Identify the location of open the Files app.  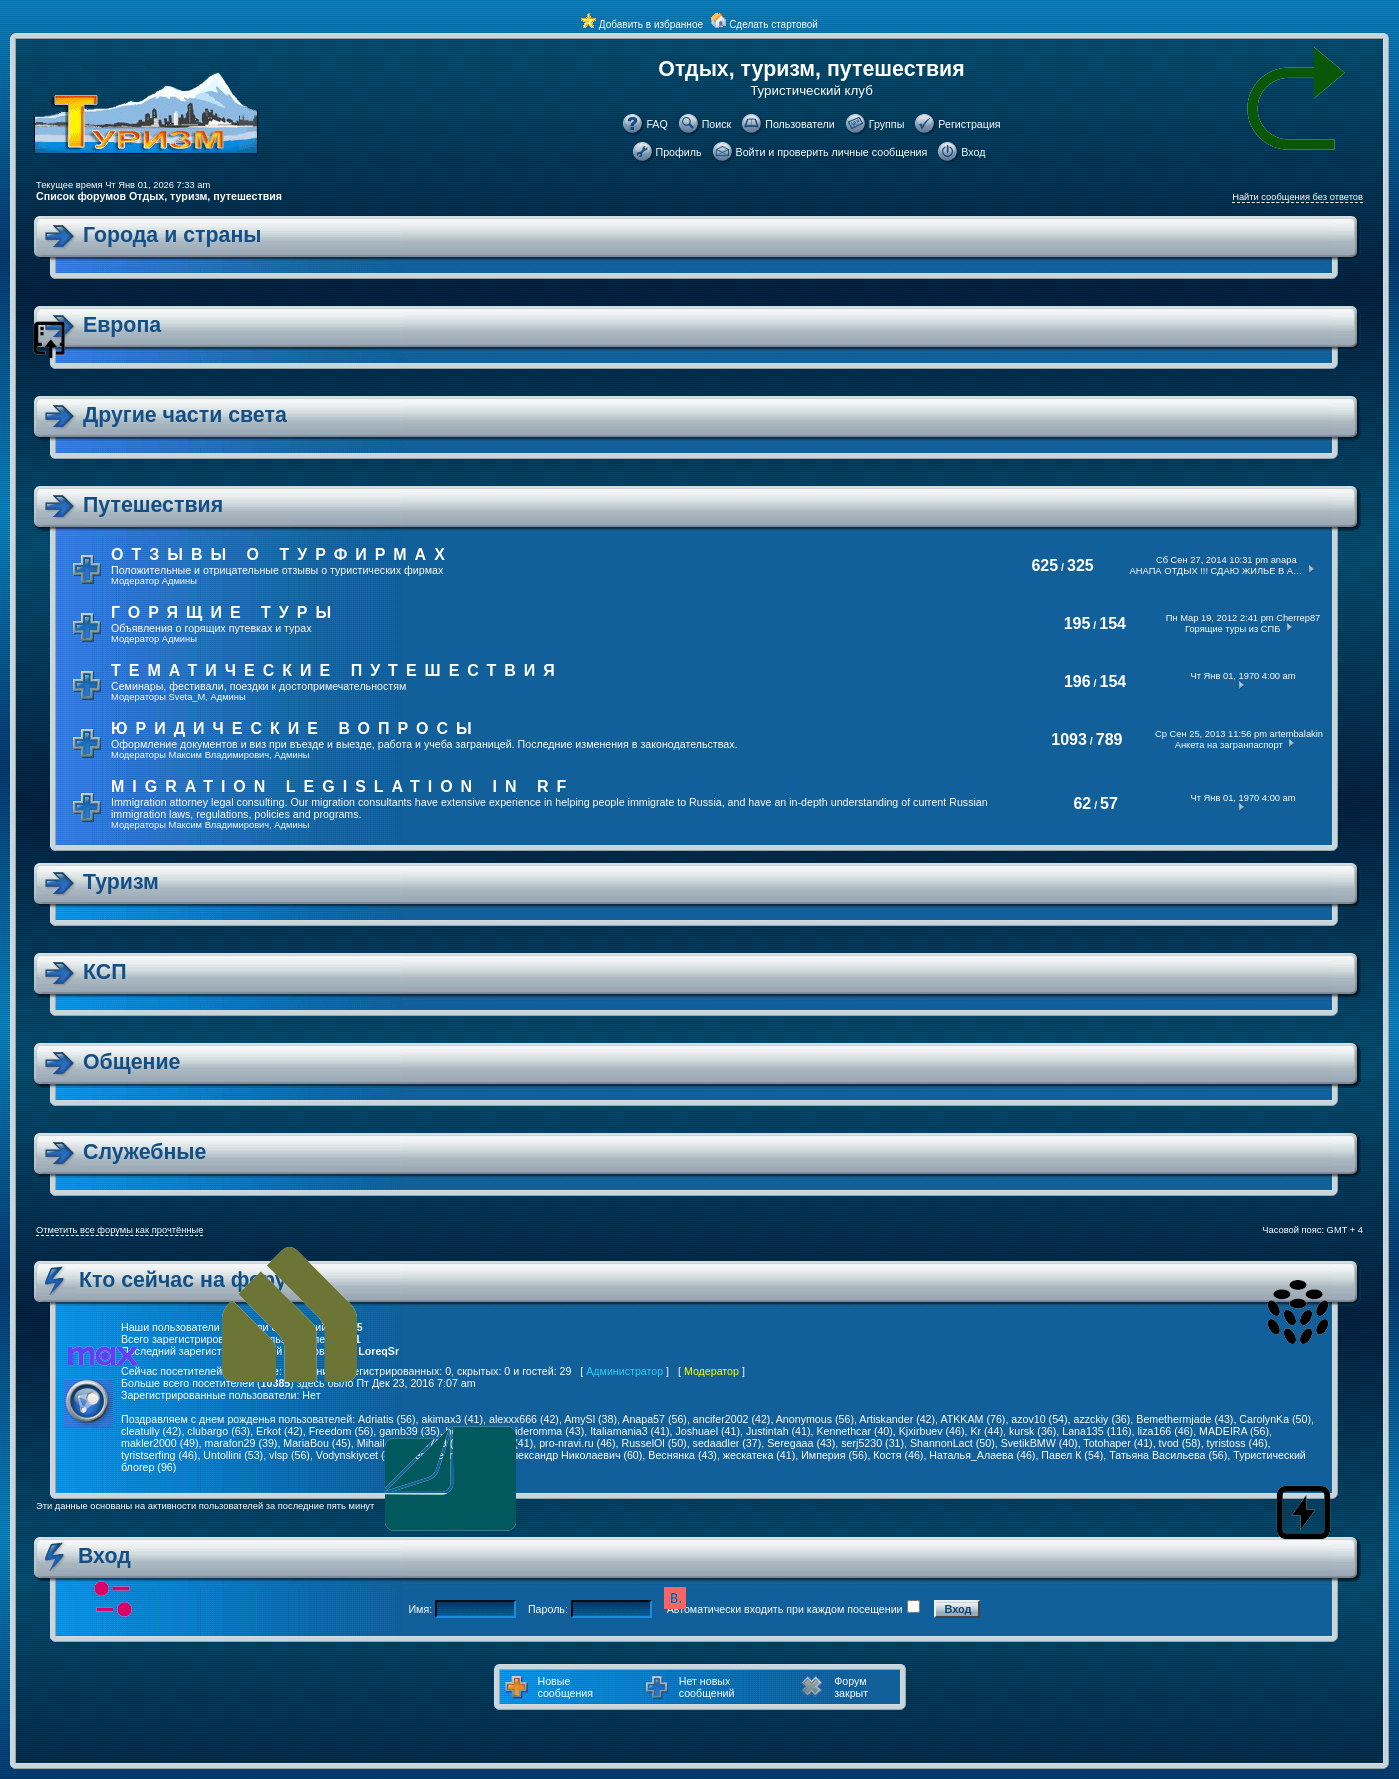
(450, 1478).